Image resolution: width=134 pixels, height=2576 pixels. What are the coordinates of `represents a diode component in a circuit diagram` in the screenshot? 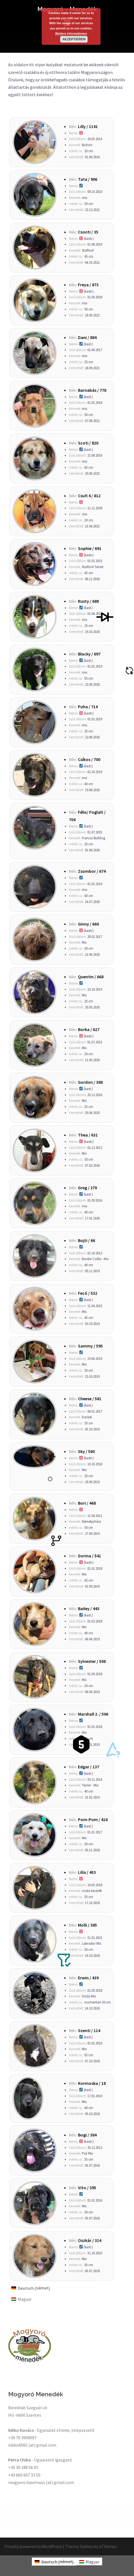 It's located at (105, 617).